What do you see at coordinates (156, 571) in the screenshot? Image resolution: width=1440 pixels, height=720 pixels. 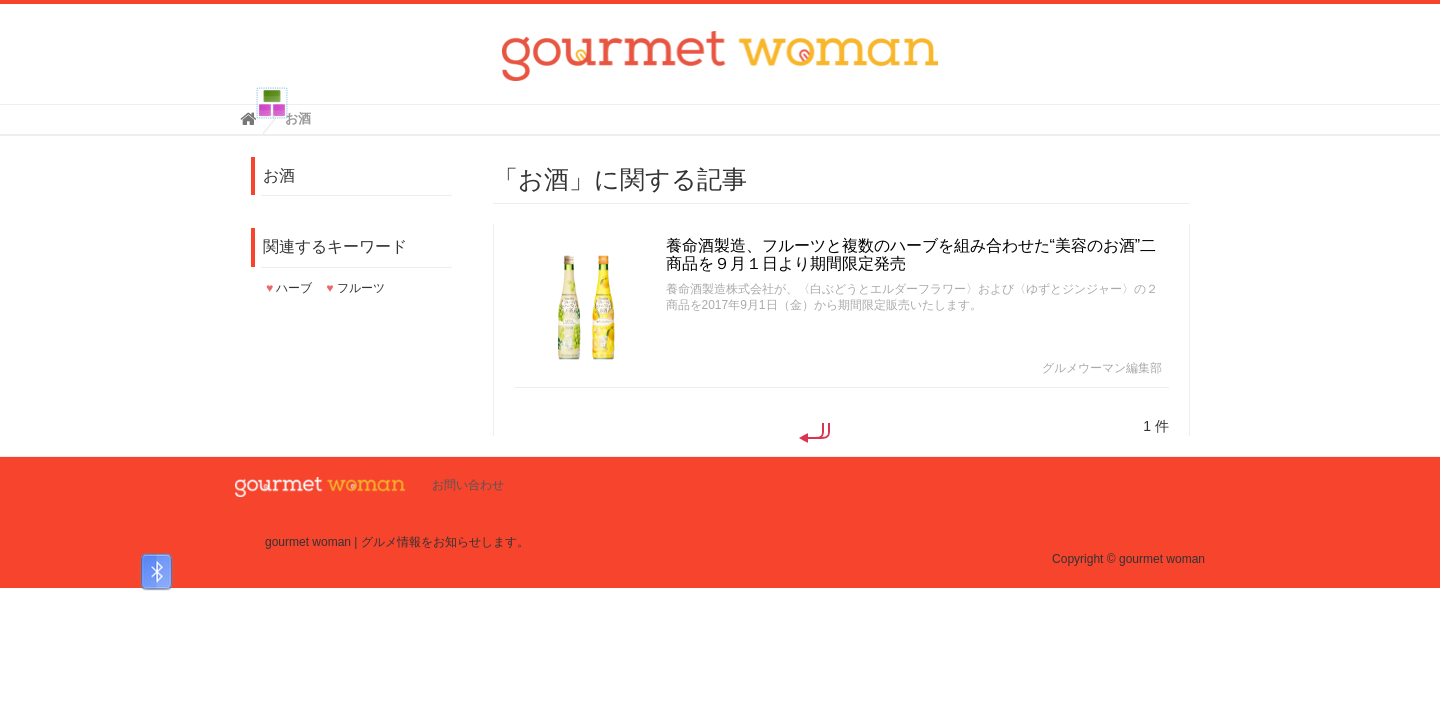 I see `open bluetooth settings` at bounding box center [156, 571].